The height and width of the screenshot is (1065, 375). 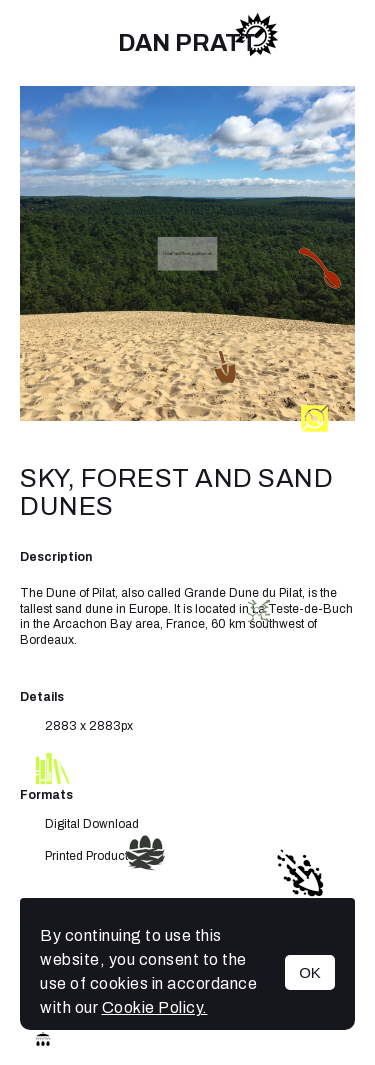 I want to click on access settings or configuration options, so click(x=256, y=34).